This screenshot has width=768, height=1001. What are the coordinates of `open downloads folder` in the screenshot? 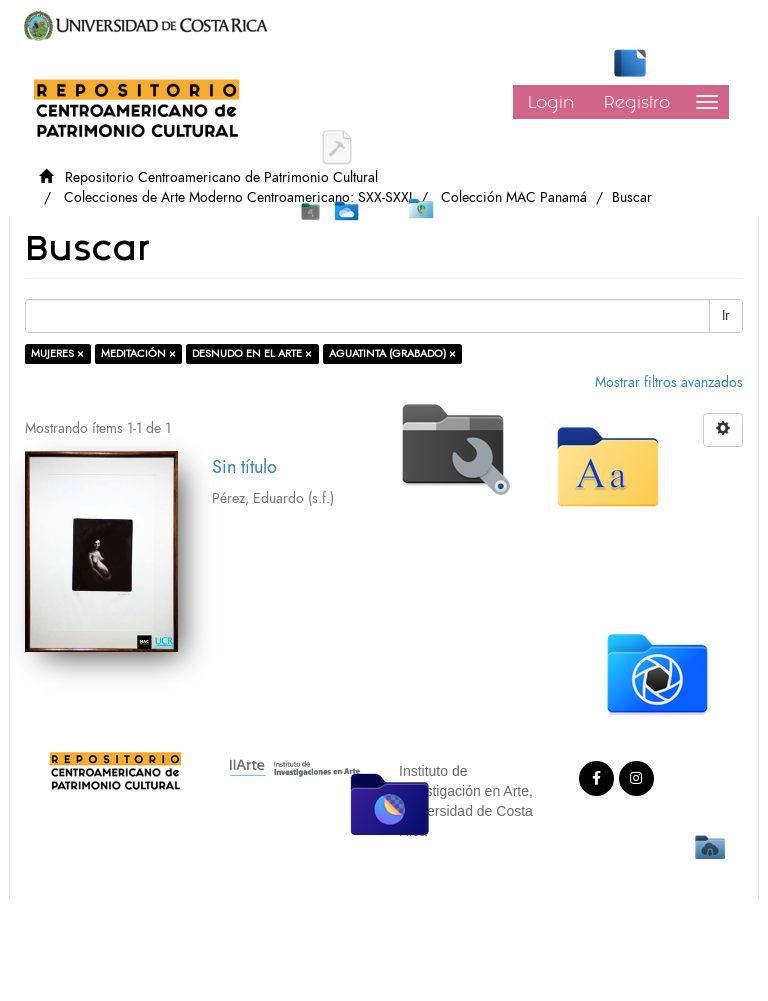 It's located at (710, 848).